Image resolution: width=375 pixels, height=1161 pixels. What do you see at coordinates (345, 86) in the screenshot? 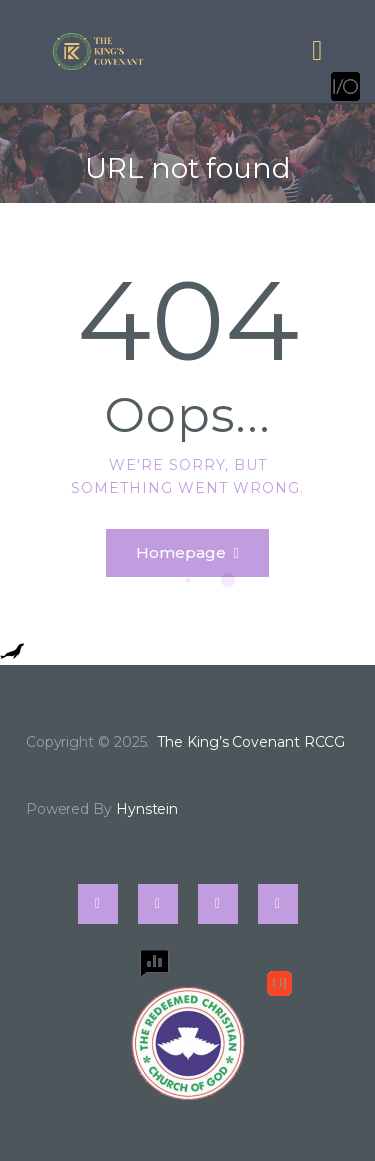
I see `webdriverio automation framework logo` at bounding box center [345, 86].